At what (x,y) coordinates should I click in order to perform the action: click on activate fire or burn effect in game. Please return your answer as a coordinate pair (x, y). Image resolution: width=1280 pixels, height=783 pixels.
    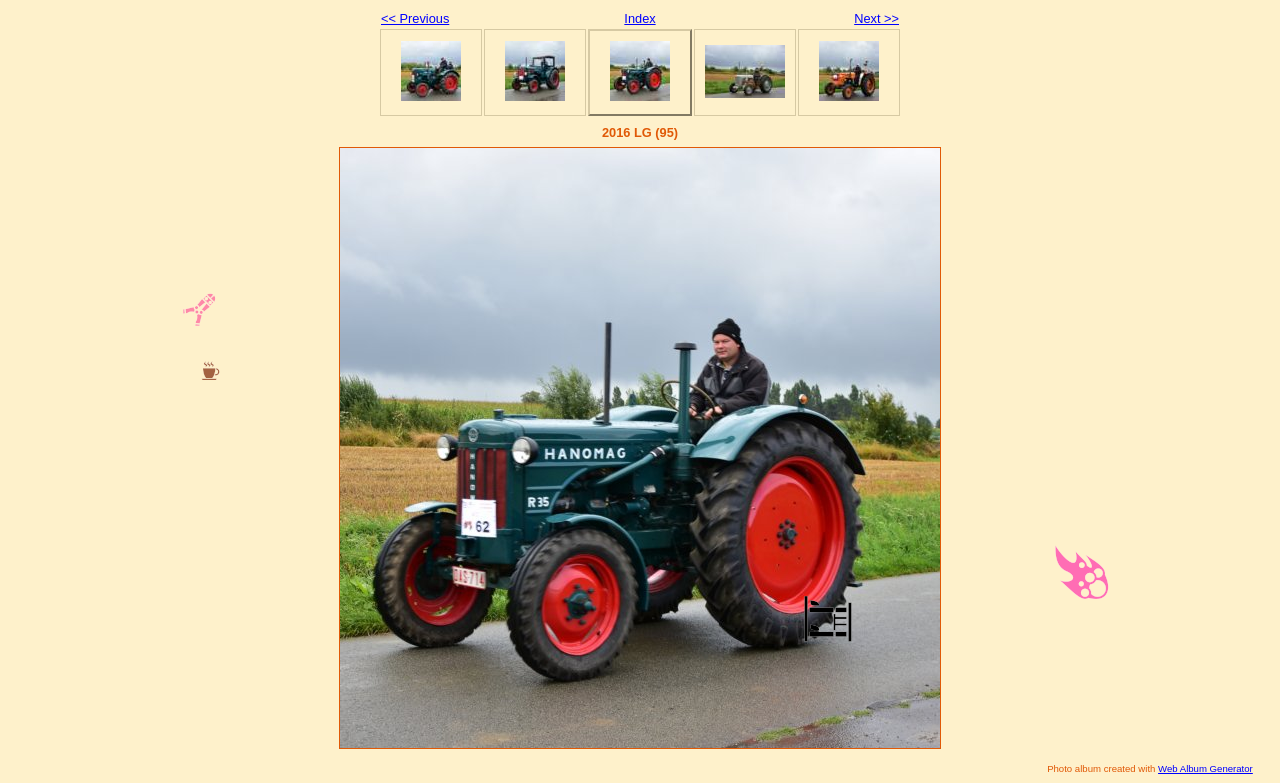
    Looking at the image, I should click on (1080, 571).